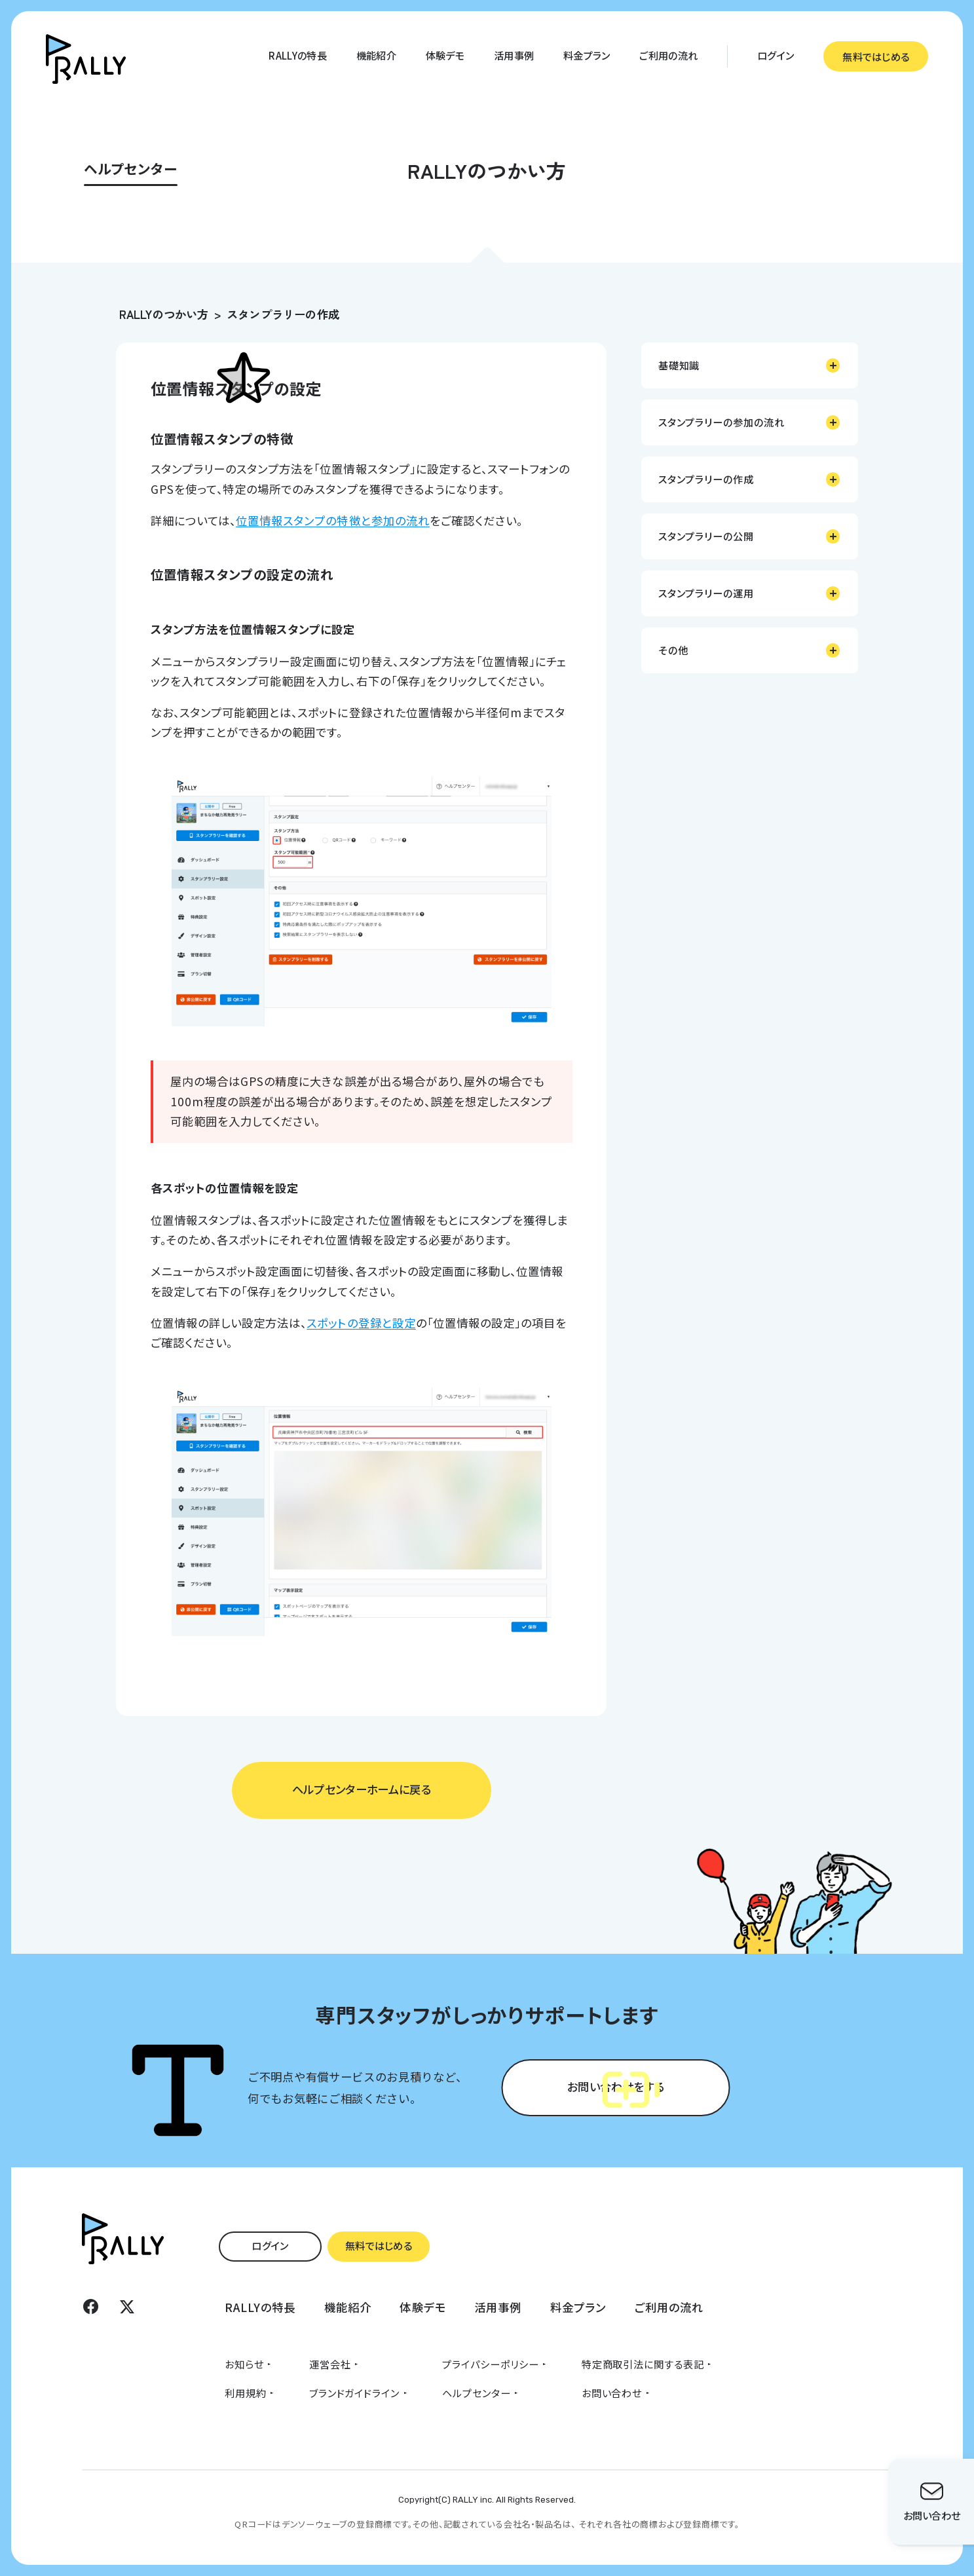  I want to click on add or extend battery life, so click(631, 2089).